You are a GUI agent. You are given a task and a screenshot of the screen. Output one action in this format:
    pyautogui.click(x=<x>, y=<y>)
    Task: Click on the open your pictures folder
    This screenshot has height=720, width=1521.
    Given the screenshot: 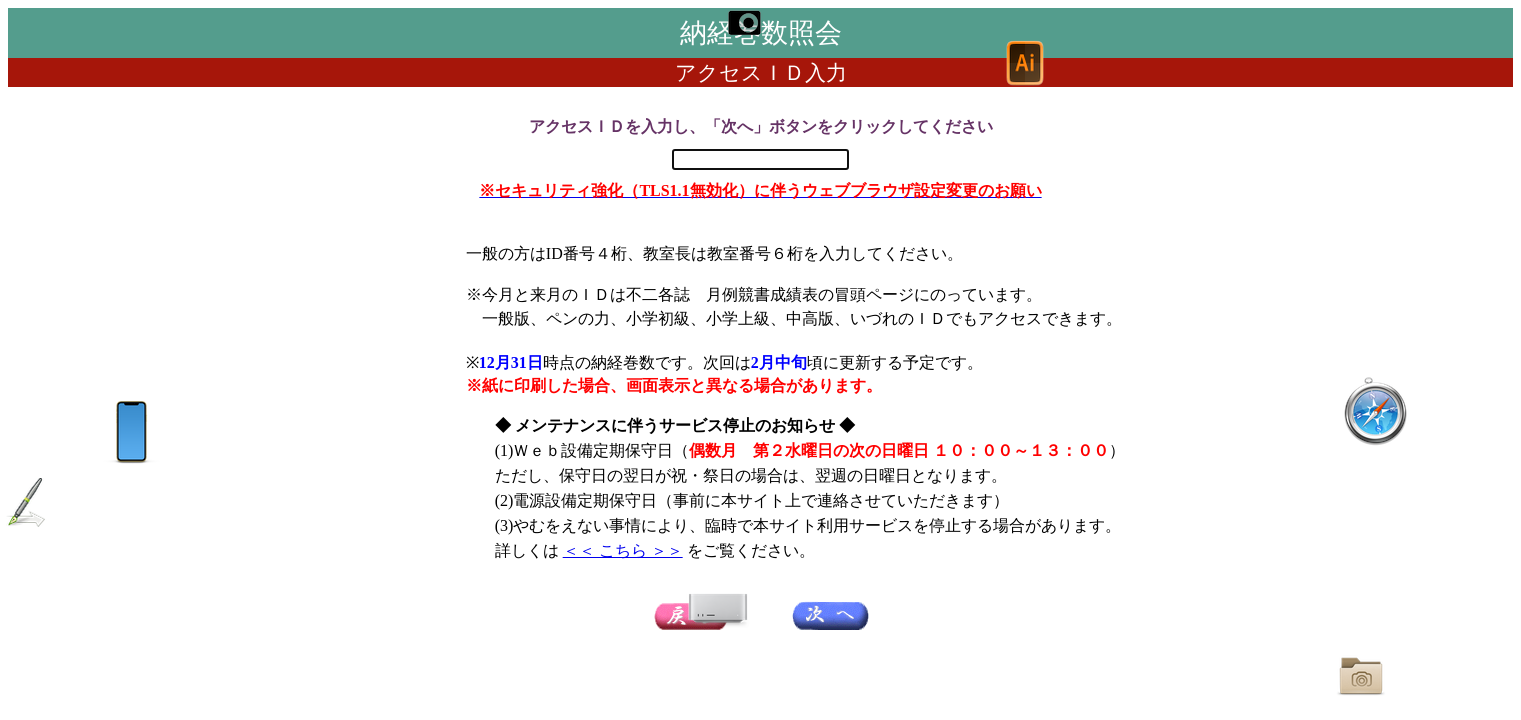 What is the action you would take?
    pyautogui.click(x=1361, y=678)
    